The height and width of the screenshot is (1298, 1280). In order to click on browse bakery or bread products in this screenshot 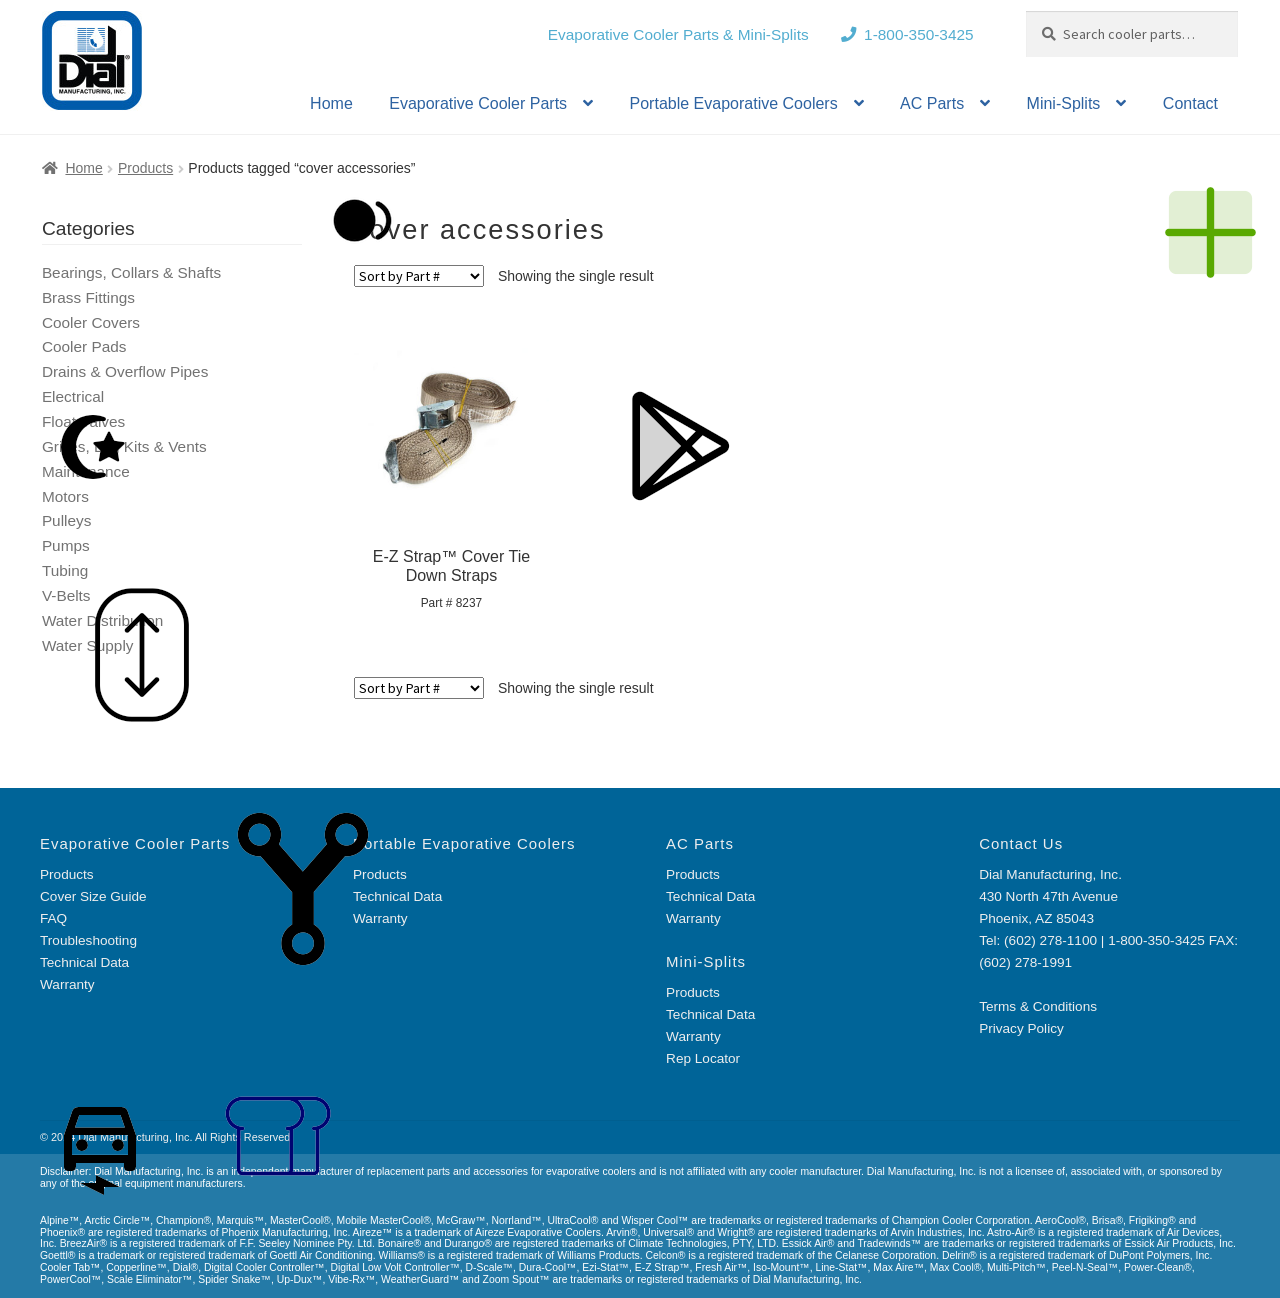, I will do `click(280, 1136)`.